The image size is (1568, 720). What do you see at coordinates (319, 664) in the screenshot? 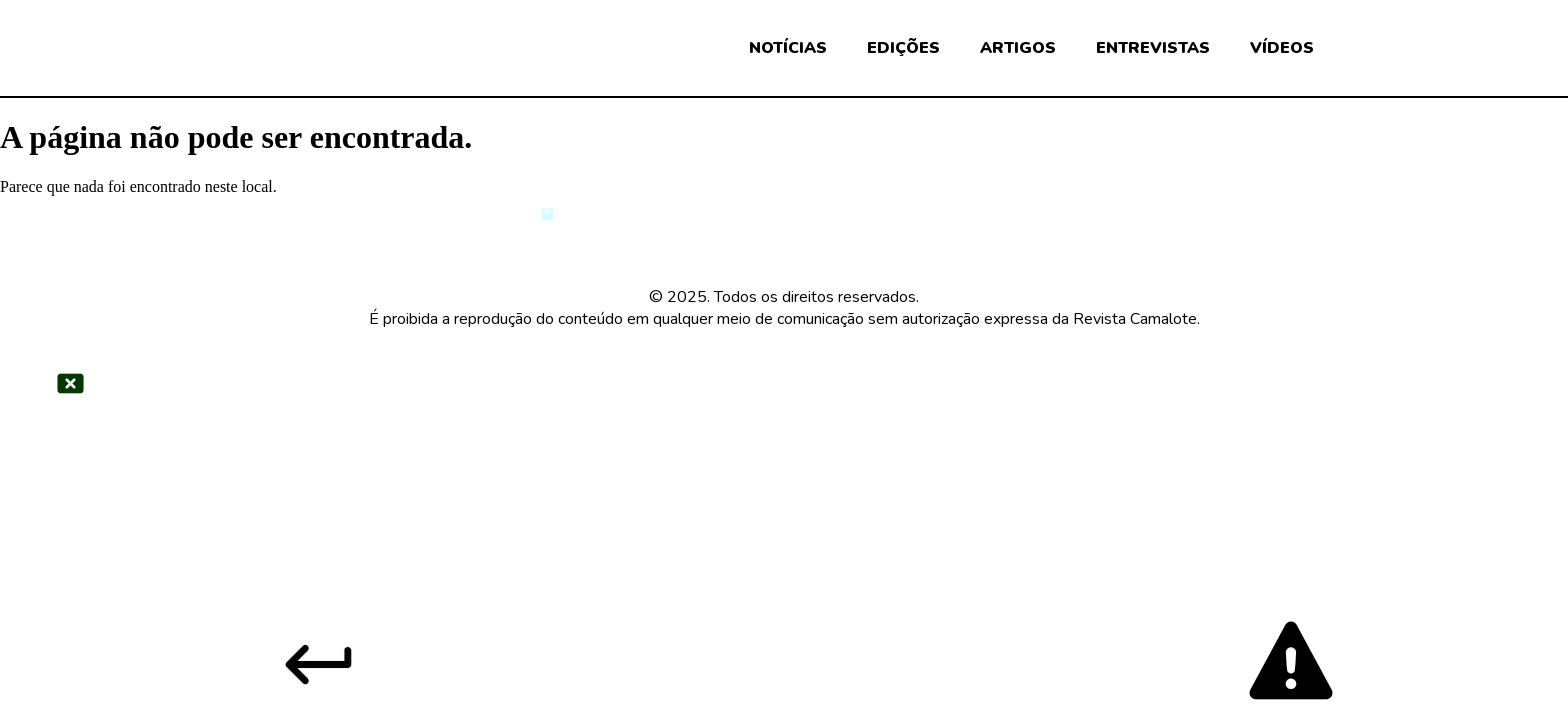
I see `submit or confirm text input` at bounding box center [319, 664].